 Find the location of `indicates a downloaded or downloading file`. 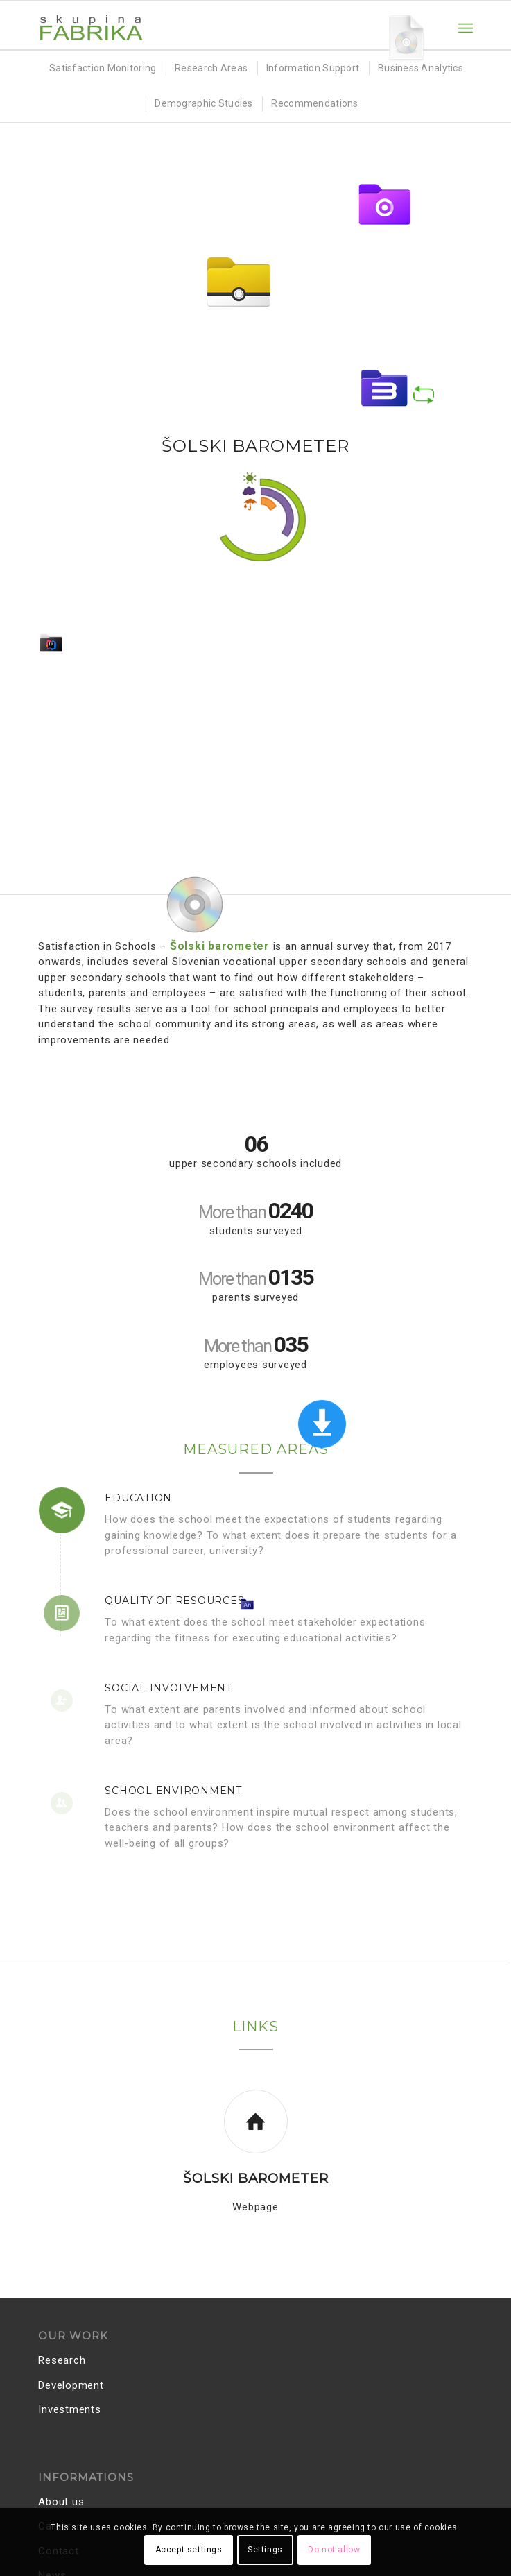

indicates a downloaded or downloading file is located at coordinates (322, 1424).